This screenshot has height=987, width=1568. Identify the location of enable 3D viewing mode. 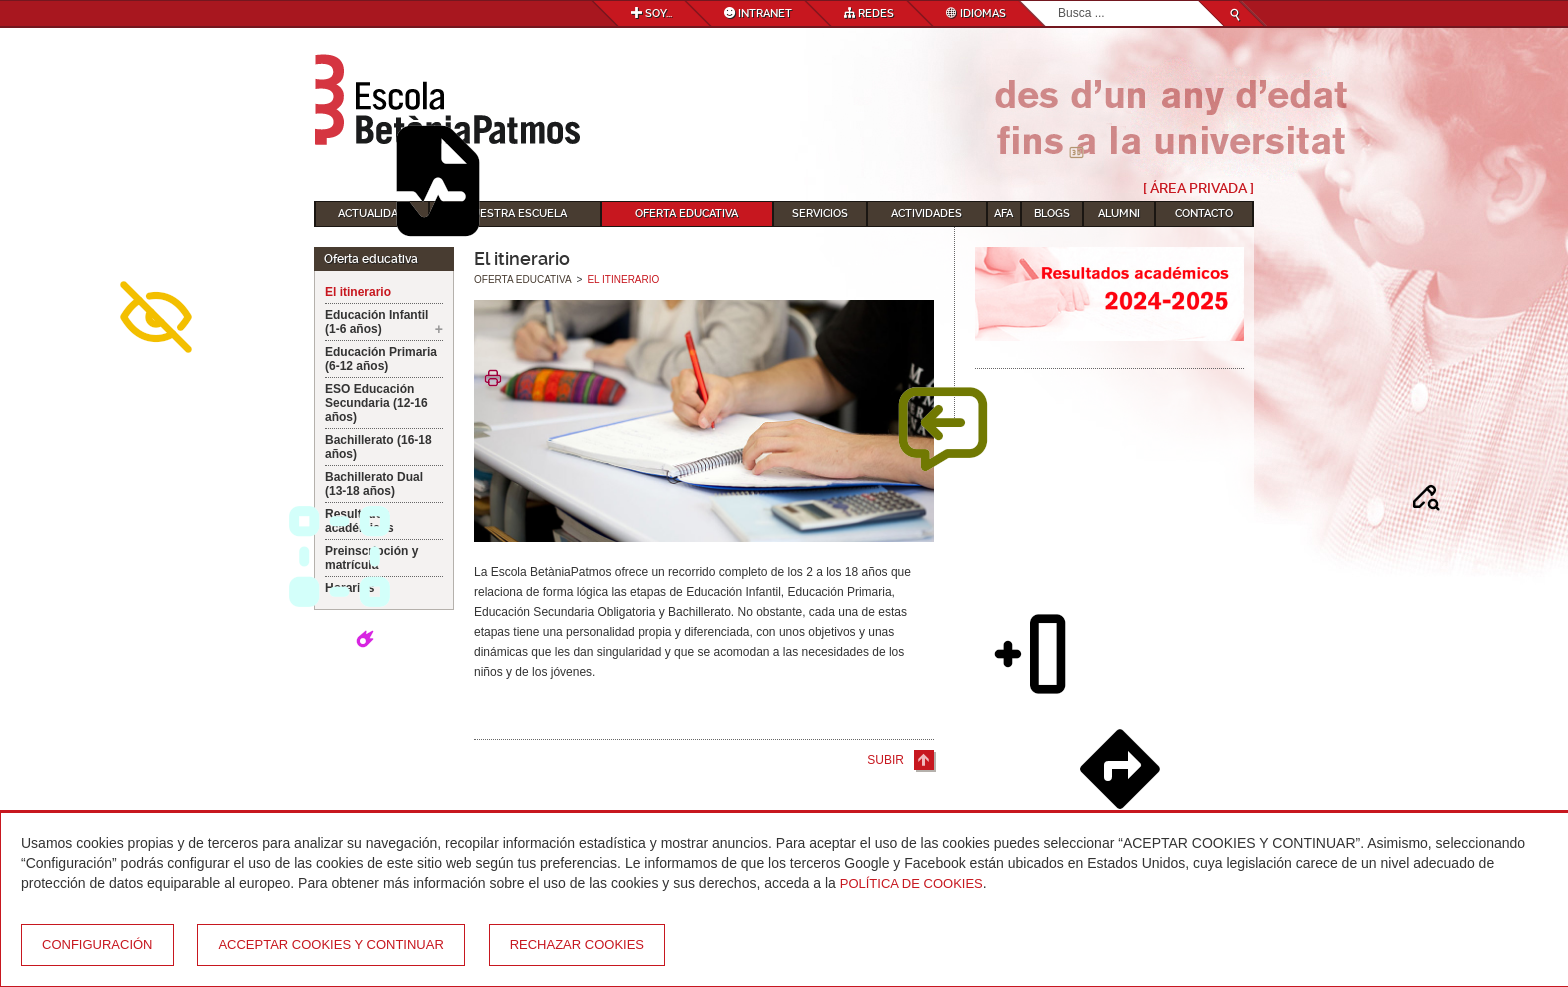
(1076, 152).